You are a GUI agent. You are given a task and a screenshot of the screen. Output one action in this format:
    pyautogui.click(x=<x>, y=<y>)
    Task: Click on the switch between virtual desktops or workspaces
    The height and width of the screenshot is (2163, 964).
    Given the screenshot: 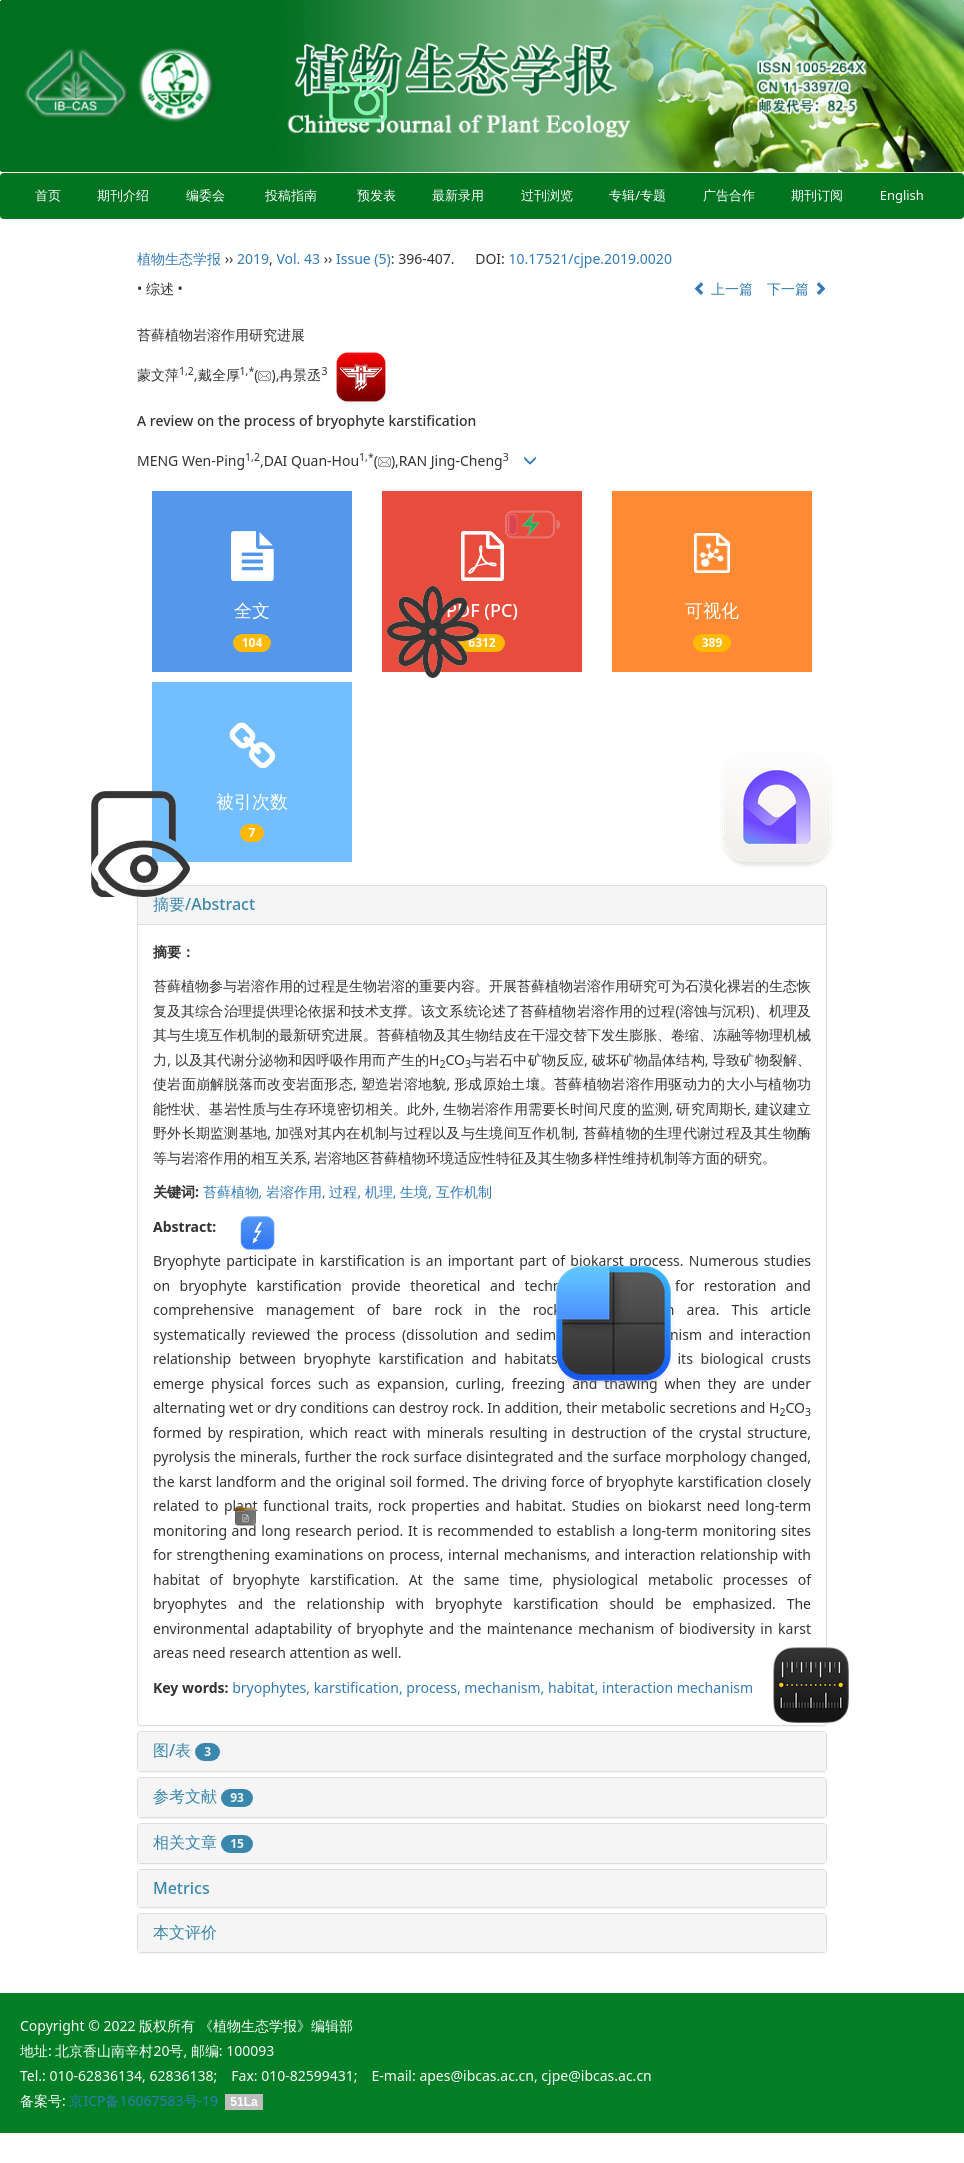 What is the action you would take?
    pyautogui.click(x=613, y=1323)
    